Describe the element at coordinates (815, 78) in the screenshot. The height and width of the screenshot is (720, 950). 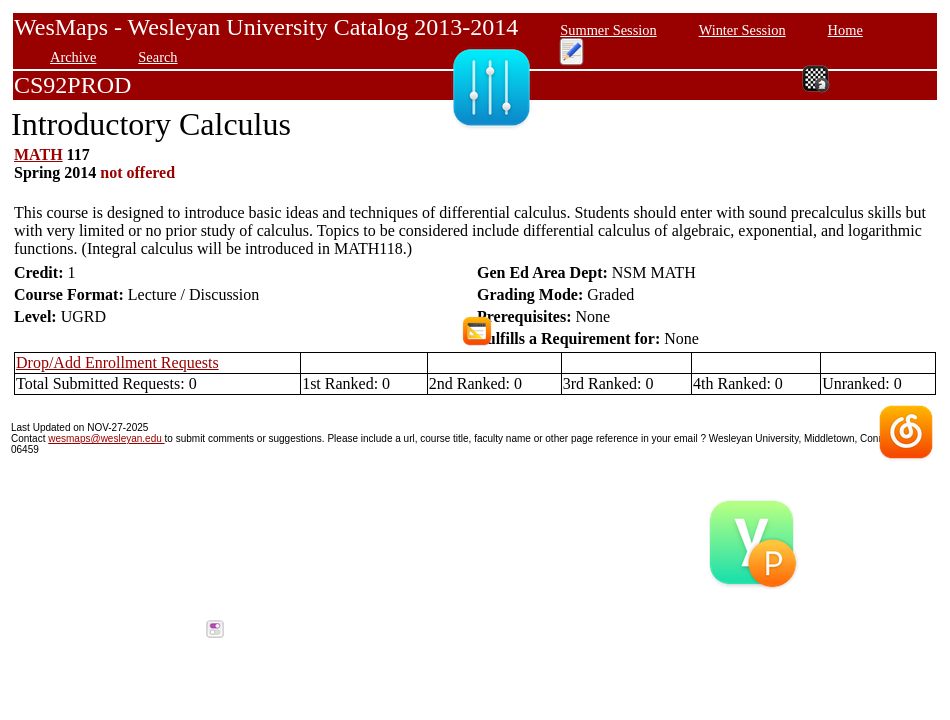
I see `open the chess app` at that location.